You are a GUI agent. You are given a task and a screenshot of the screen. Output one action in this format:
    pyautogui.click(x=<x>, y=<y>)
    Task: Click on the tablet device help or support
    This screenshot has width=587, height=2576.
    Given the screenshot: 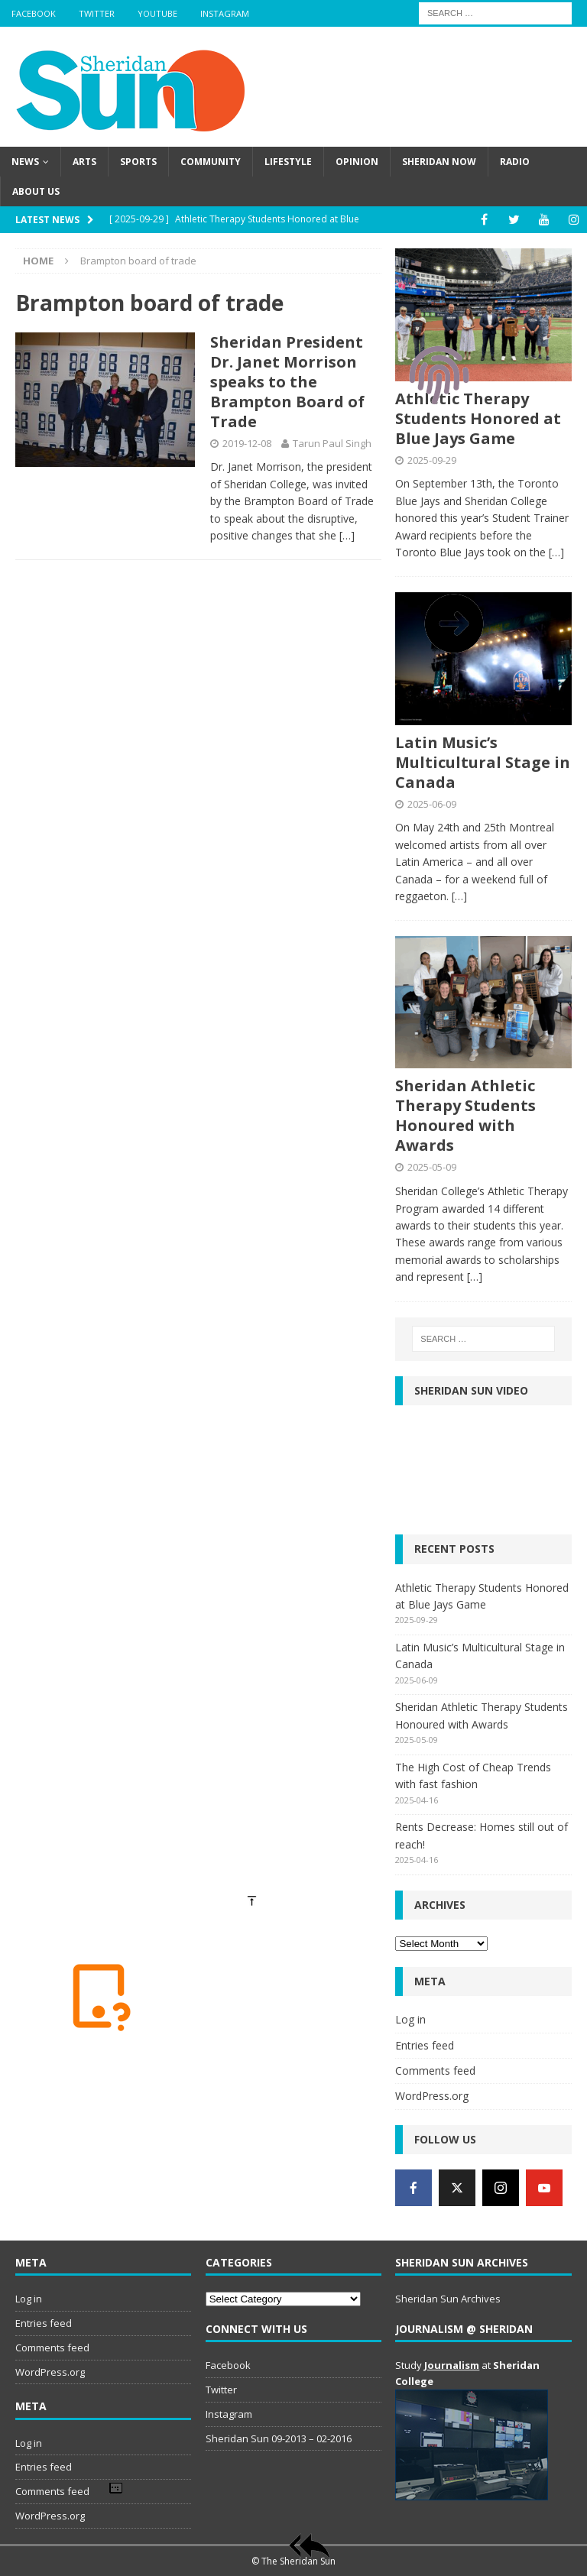 What is the action you would take?
    pyautogui.click(x=99, y=1996)
    